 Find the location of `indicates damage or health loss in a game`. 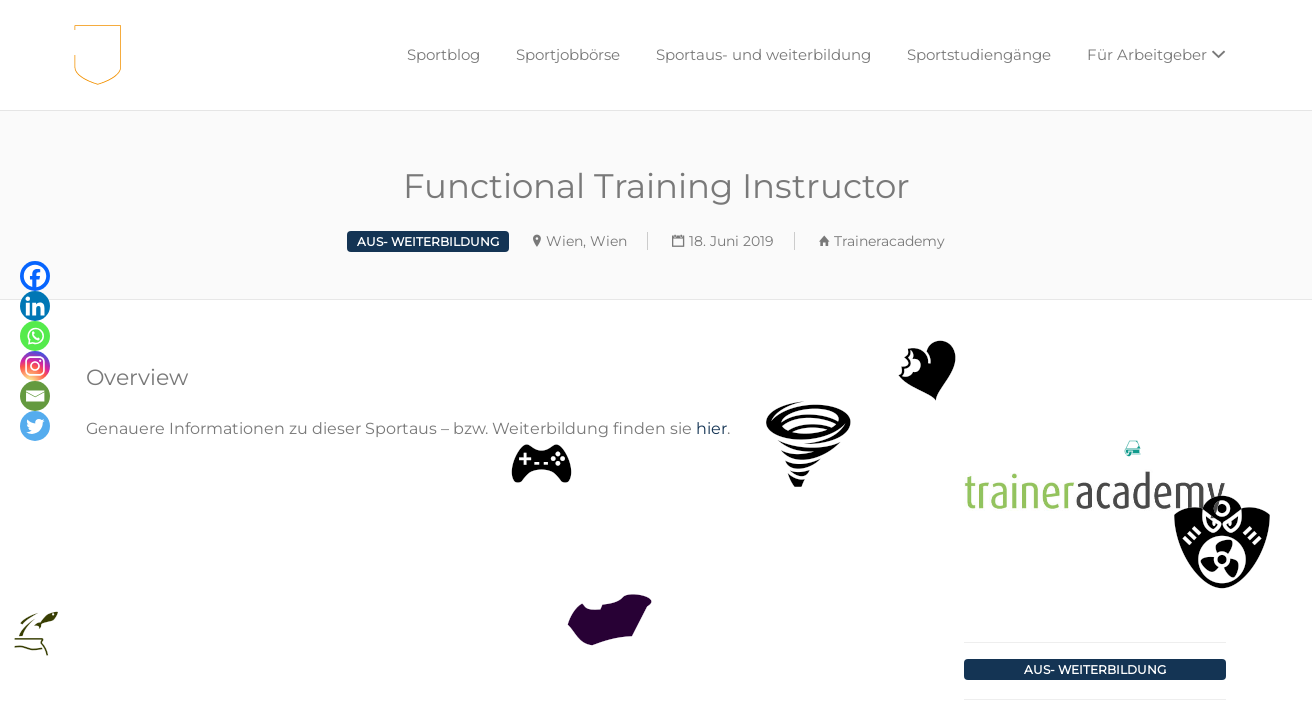

indicates damage or health loss in a game is located at coordinates (925, 370).